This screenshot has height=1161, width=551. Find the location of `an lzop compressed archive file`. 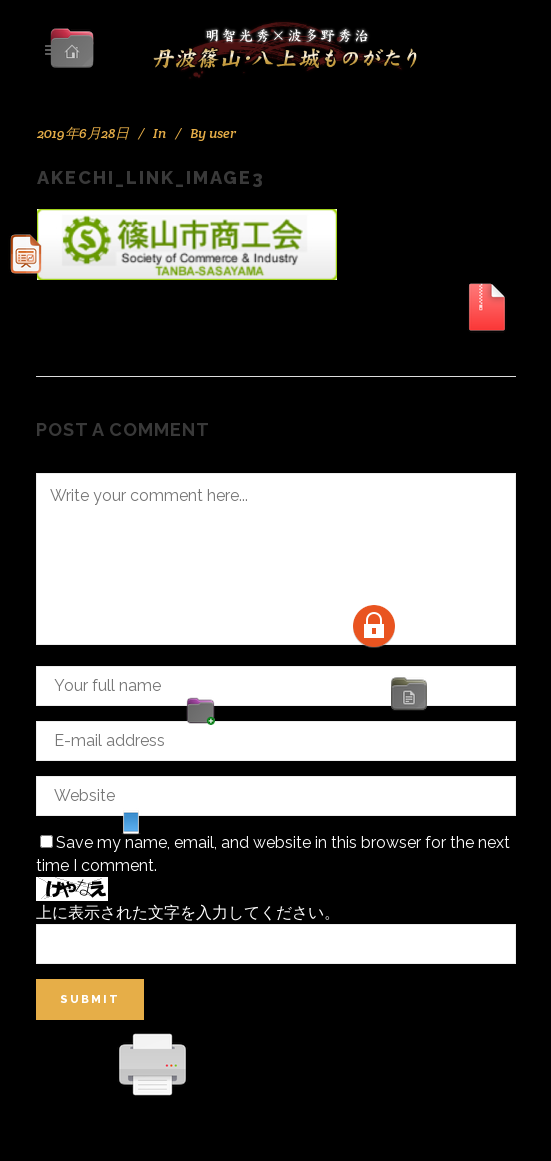

an lzop compressed archive file is located at coordinates (487, 308).